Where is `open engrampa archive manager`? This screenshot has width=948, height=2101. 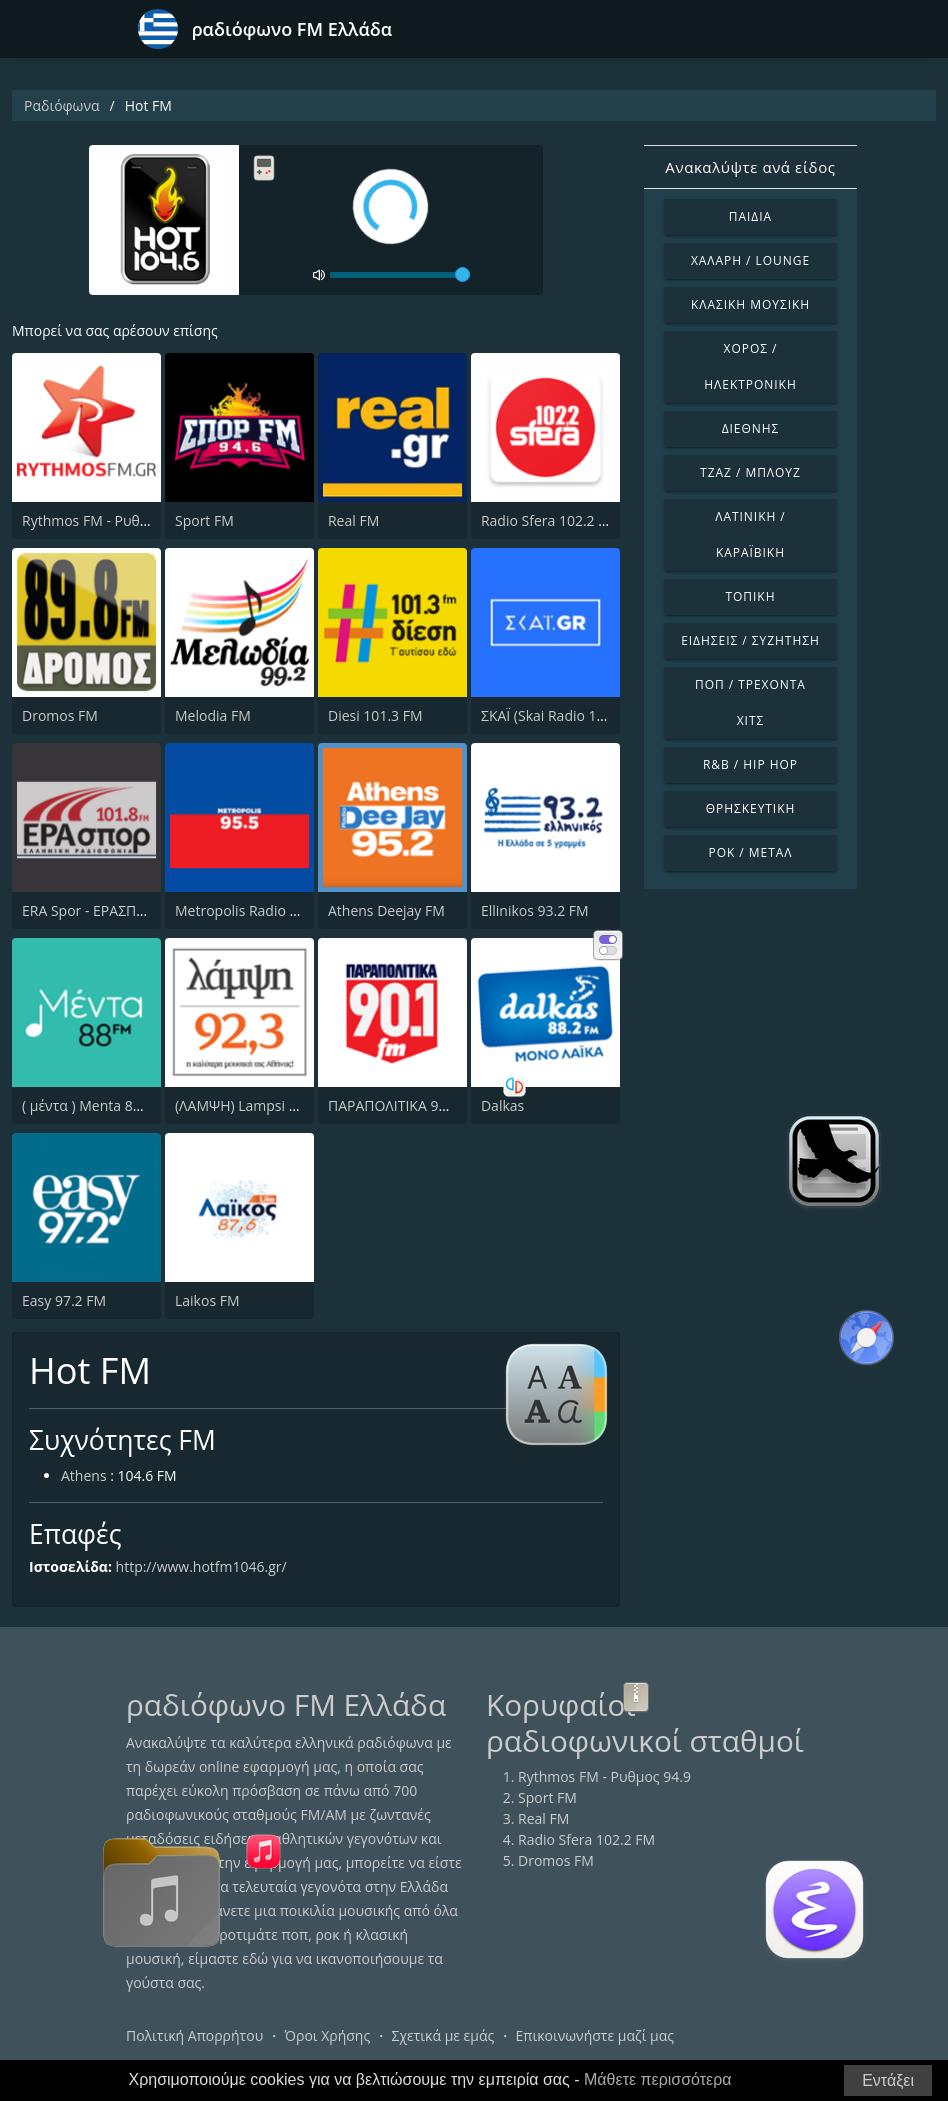 open engrampa archive manager is located at coordinates (636, 1697).